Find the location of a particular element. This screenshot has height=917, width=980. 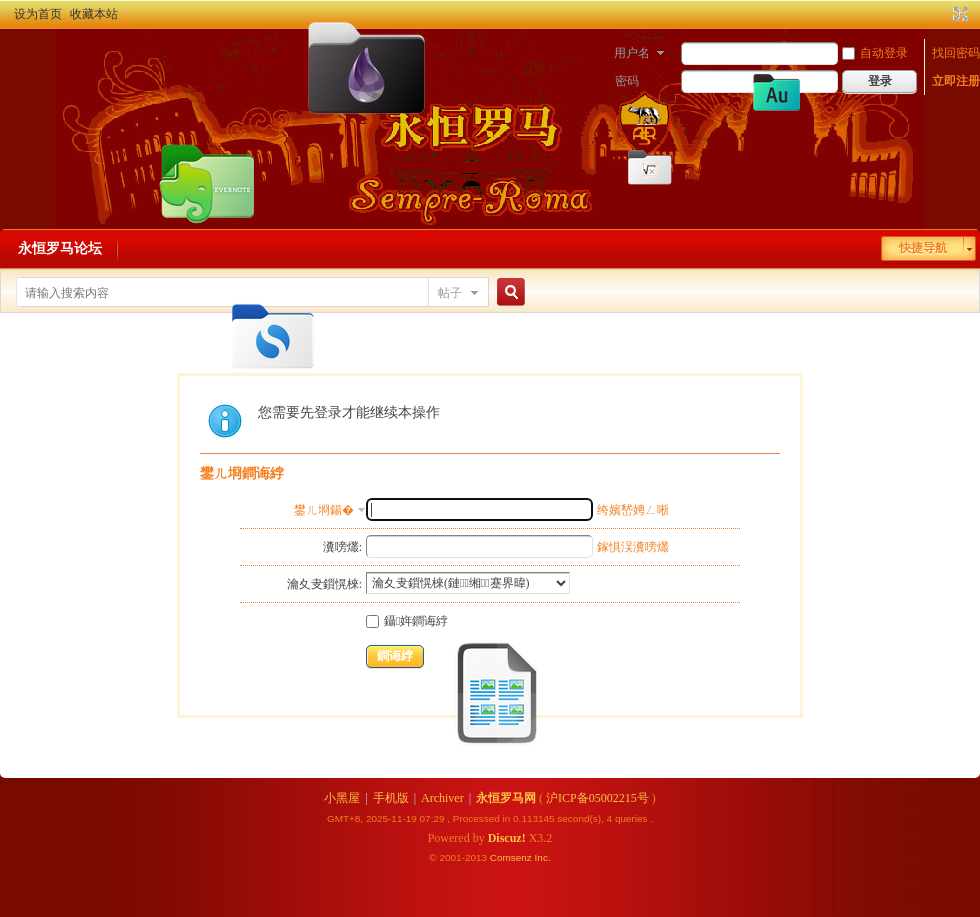

folder containing elixir programming language projects is located at coordinates (366, 71).